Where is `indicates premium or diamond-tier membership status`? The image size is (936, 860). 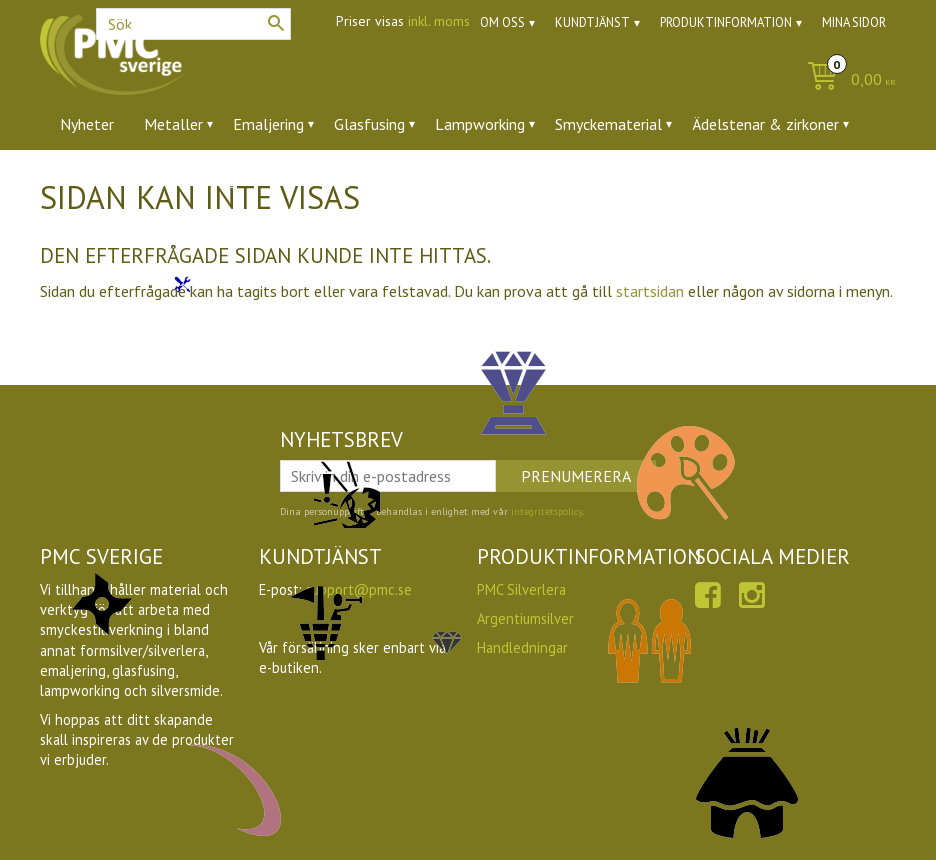
indicates premium or diamond-tier membership status is located at coordinates (447, 642).